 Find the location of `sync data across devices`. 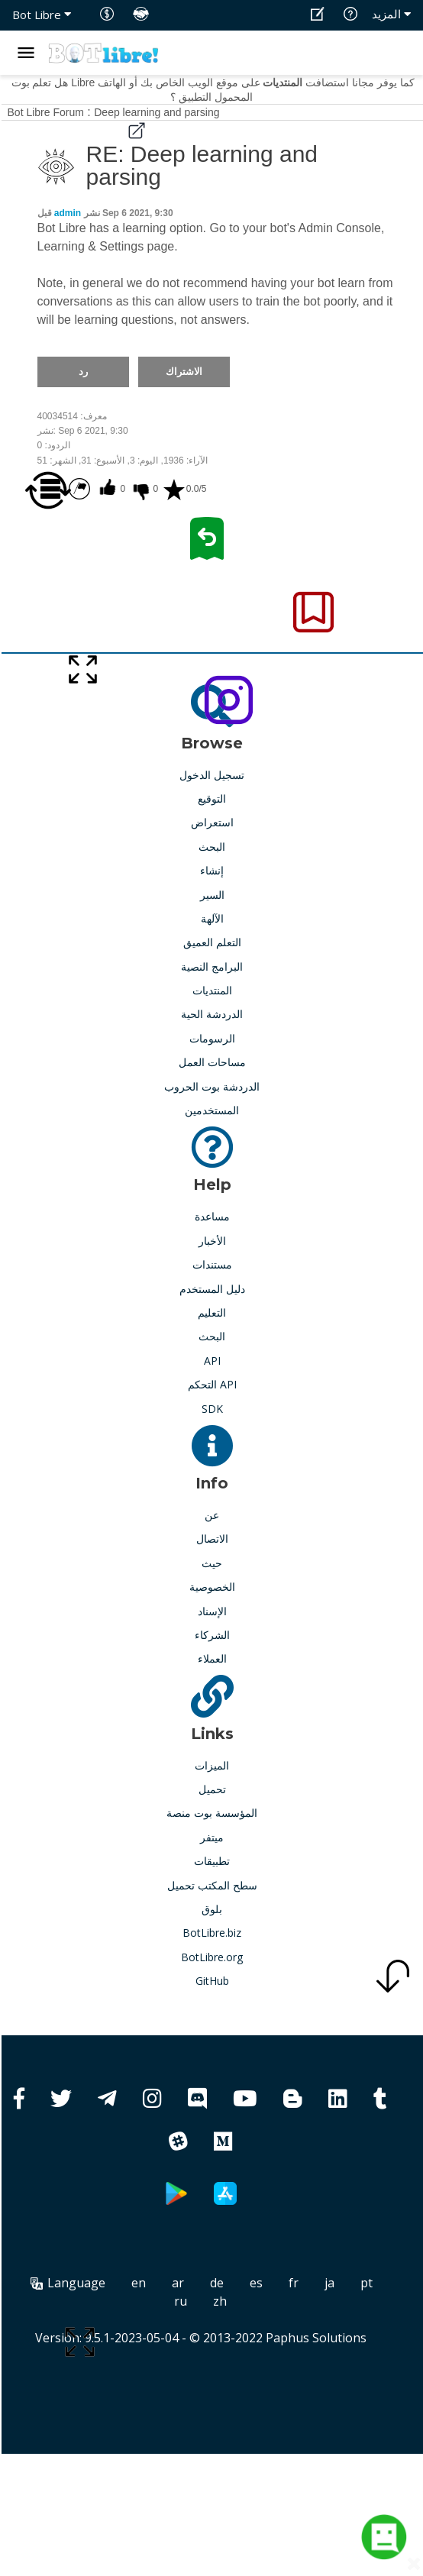

sync data across devices is located at coordinates (48, 490).